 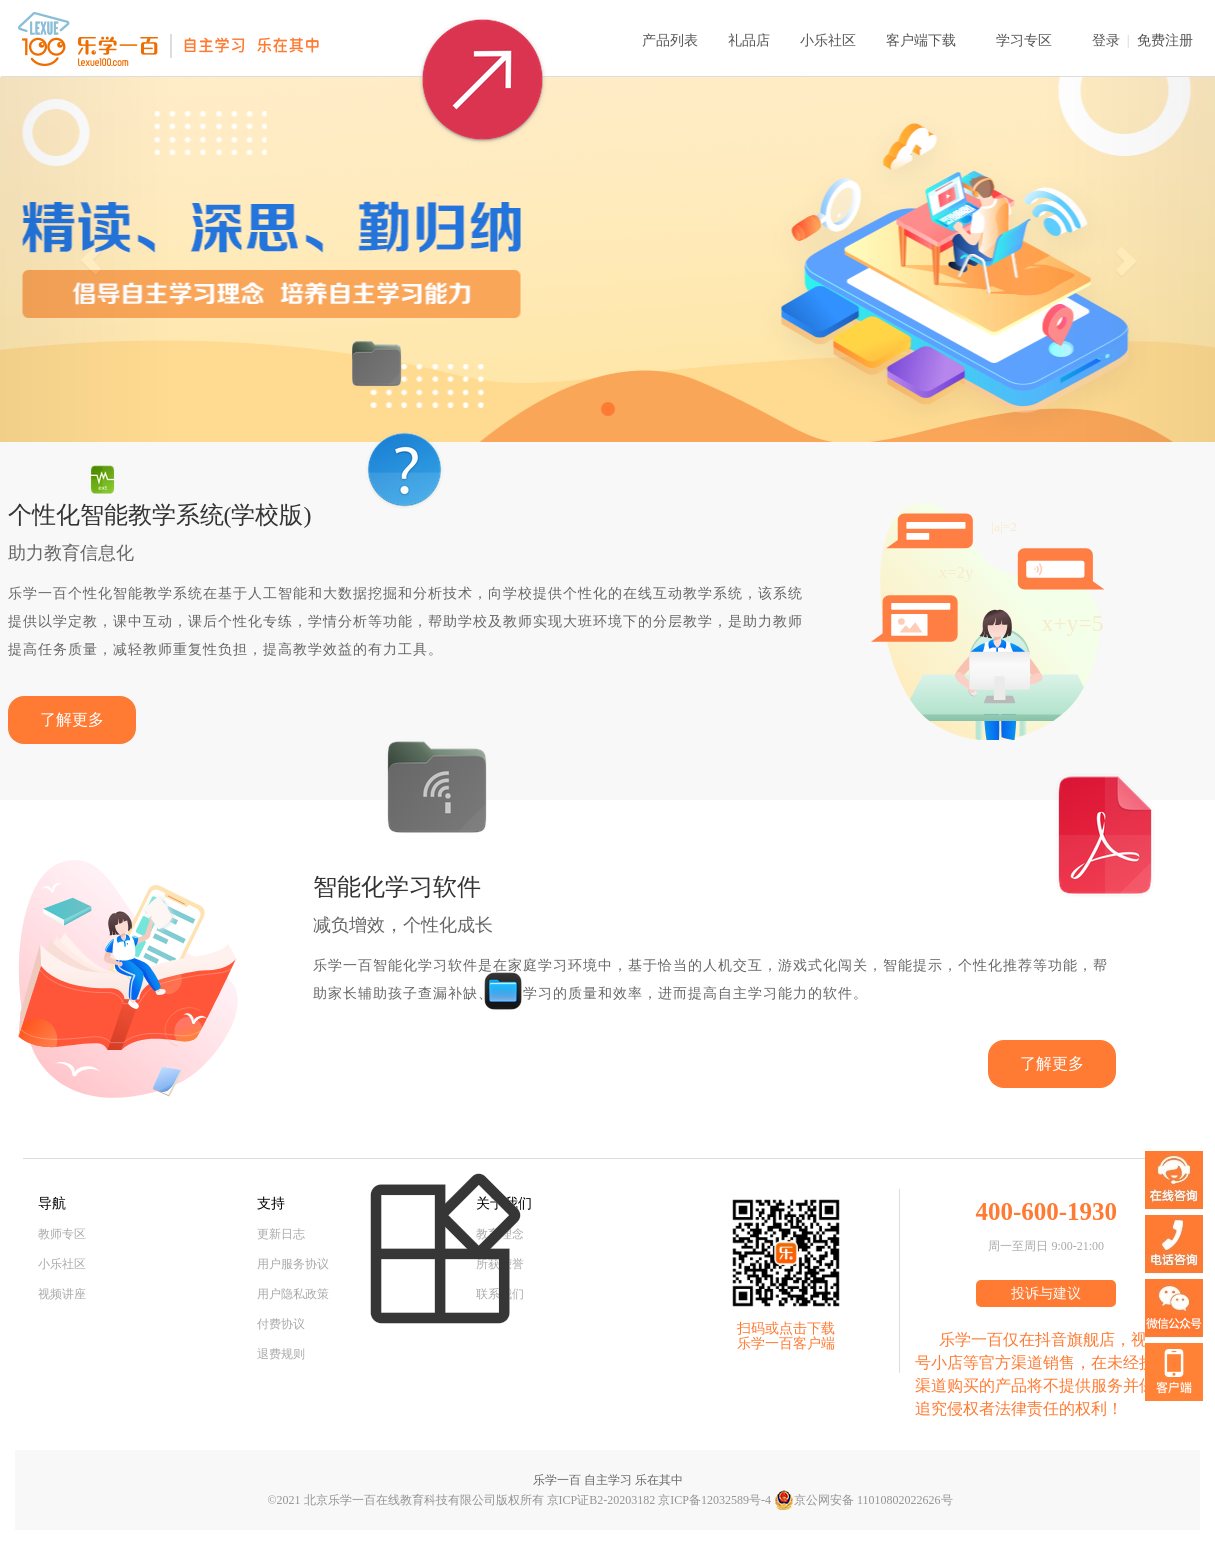 What do you see at coordinates (437, 787) in the screenshot?
I see `open insync cloud sync folder` at bounding box center [437, 787].